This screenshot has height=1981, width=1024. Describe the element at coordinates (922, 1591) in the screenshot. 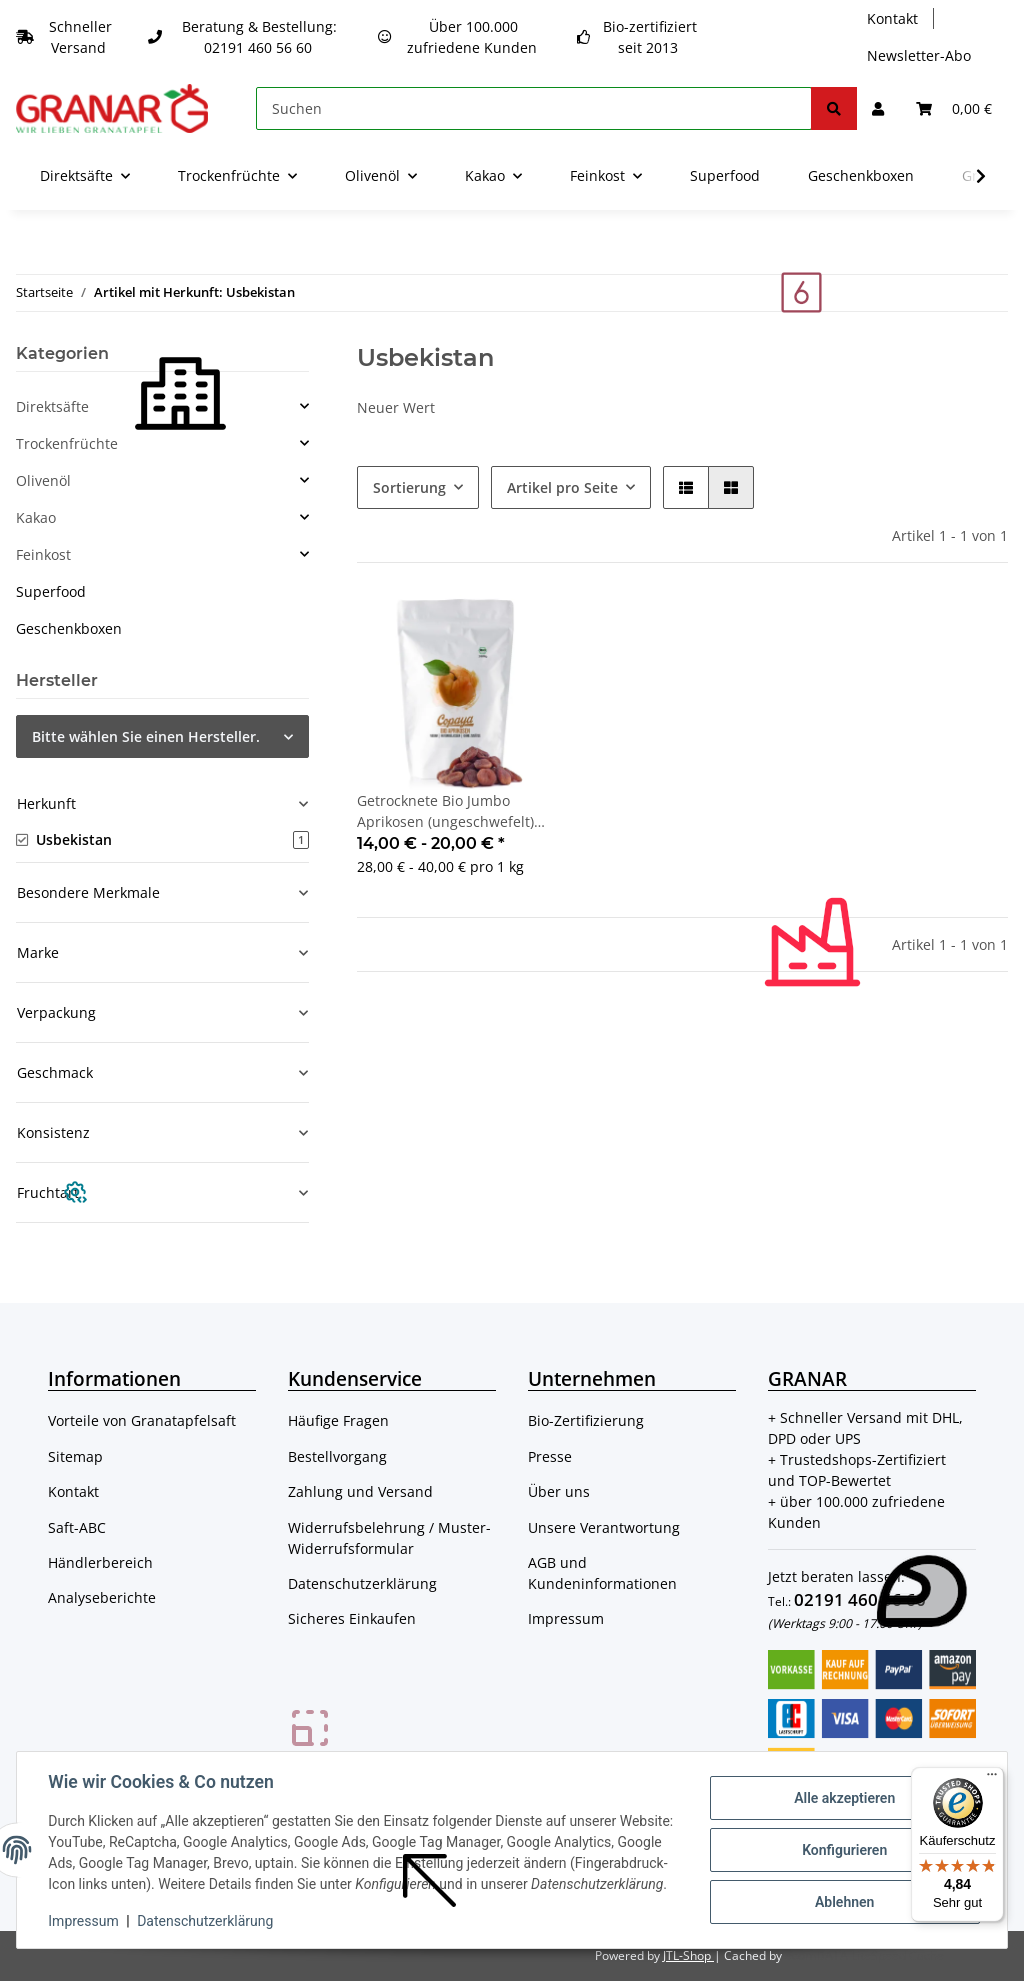

I see `access motorsports or racing content` at that location.